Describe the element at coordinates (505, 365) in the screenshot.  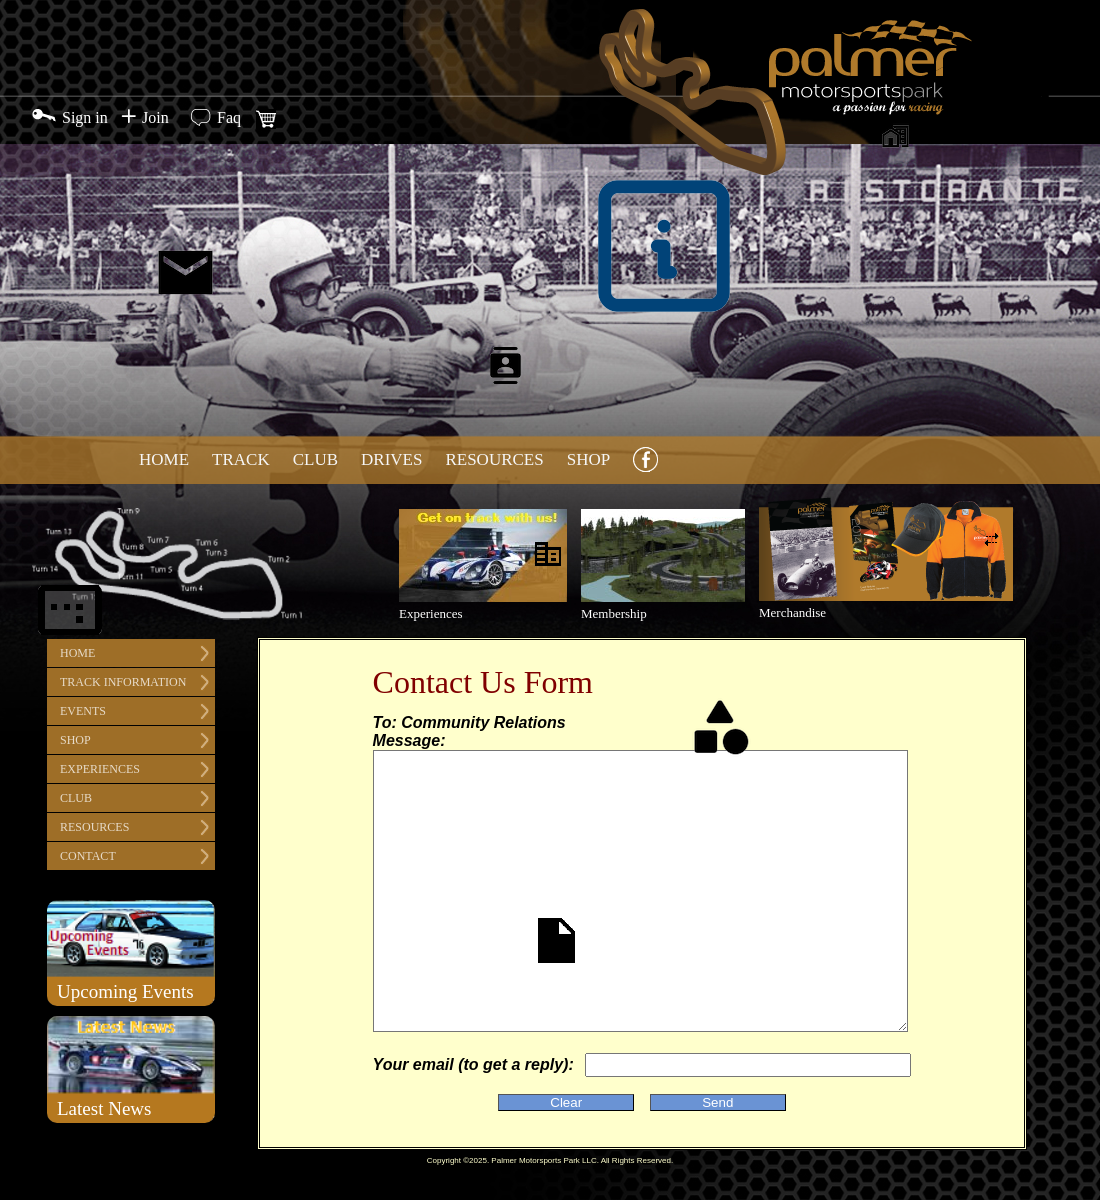
I see `access your contacts list` at that location.